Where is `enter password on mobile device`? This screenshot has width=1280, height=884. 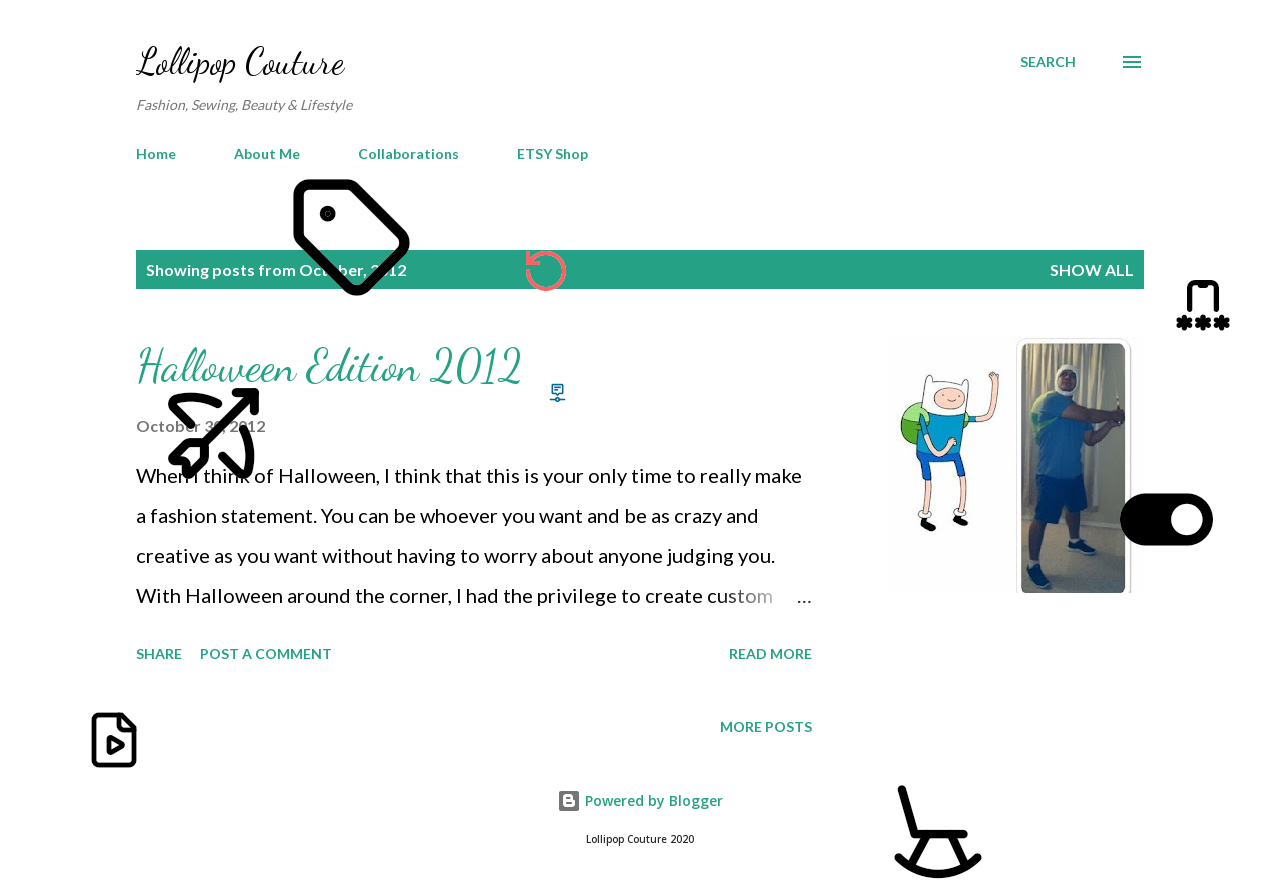
enter password on mobile device is located at coordinates (1203, 304).